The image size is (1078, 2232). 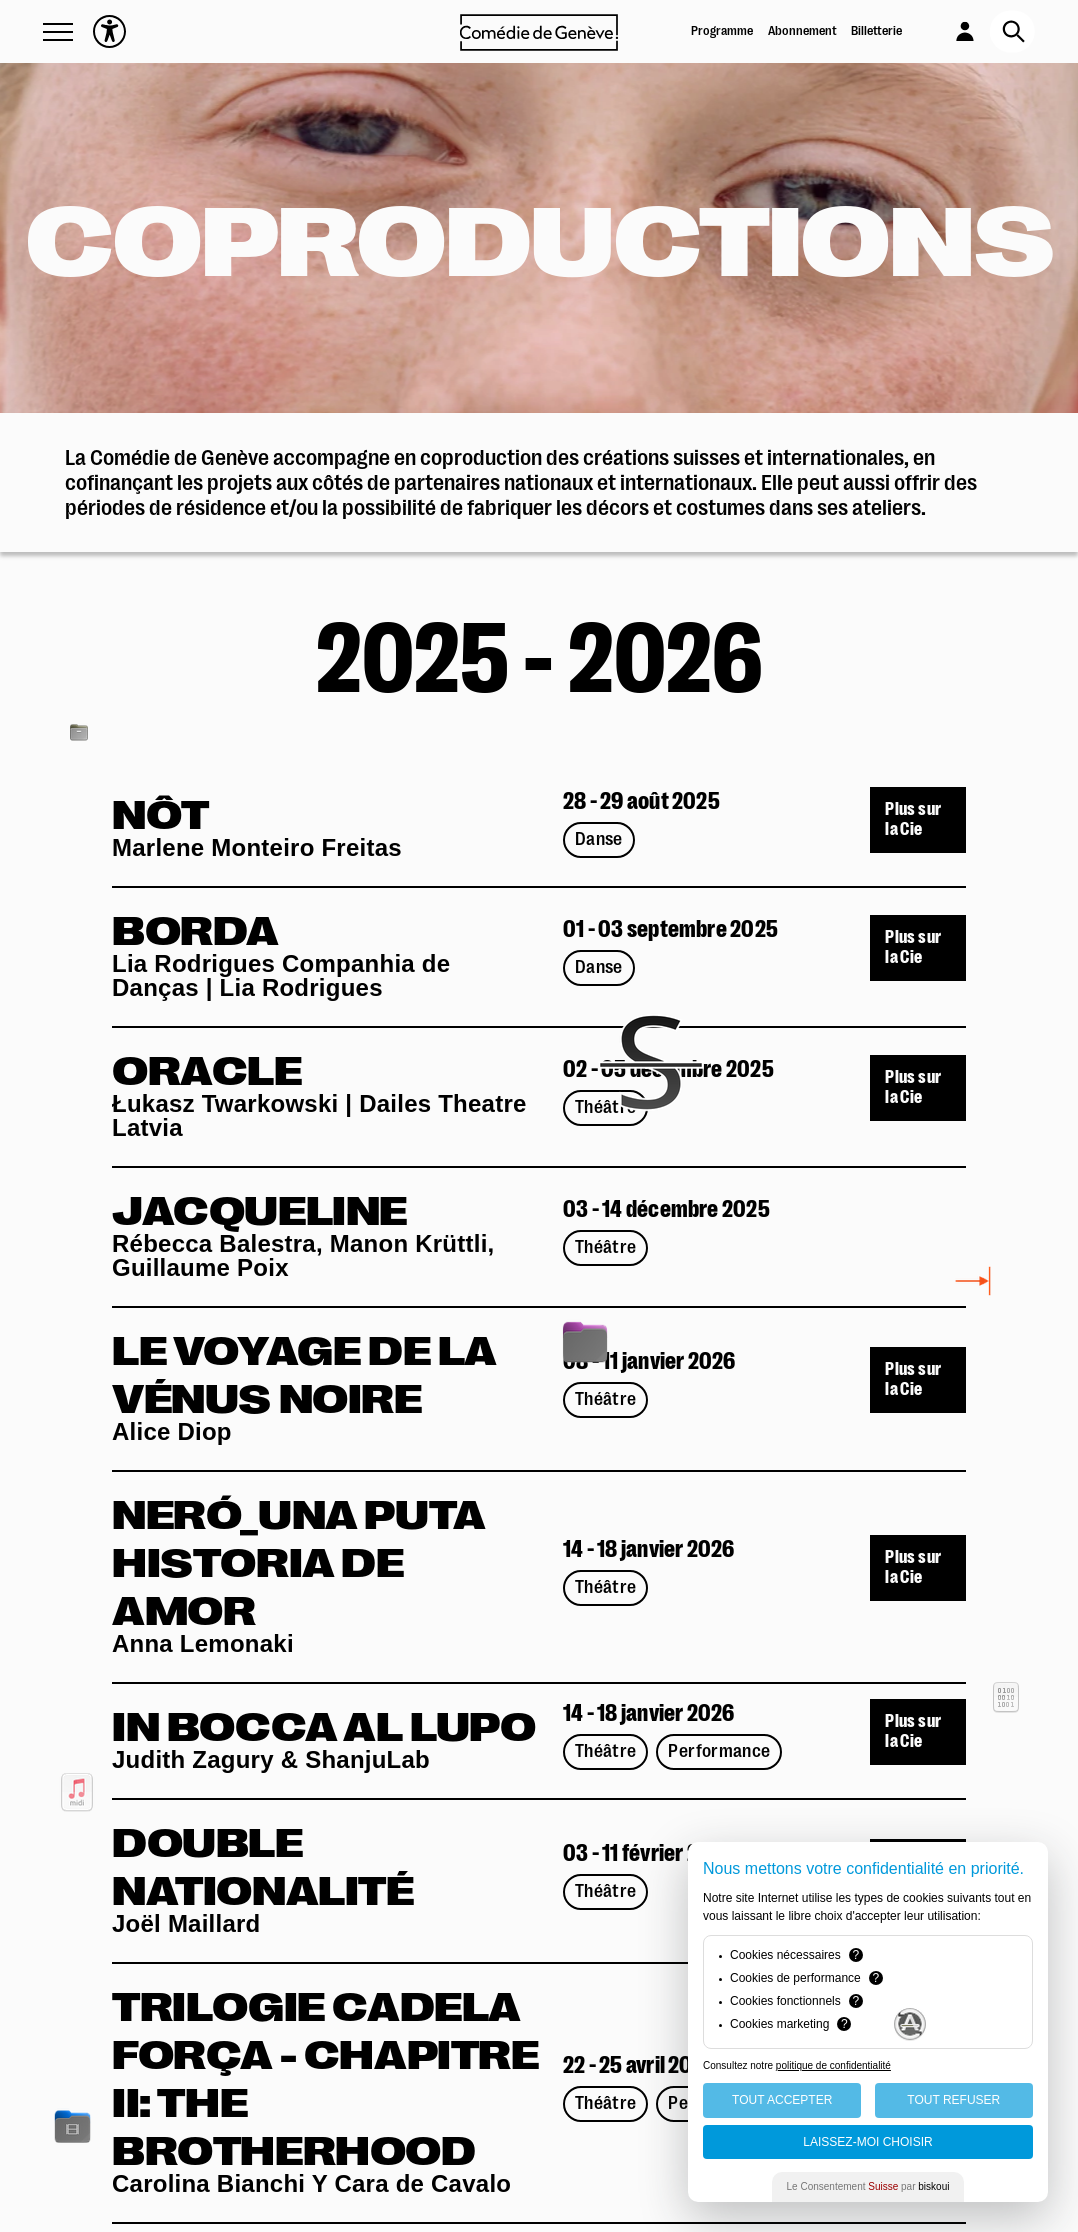 I want to click on a midi audio file, so click(x=77, y=1792).